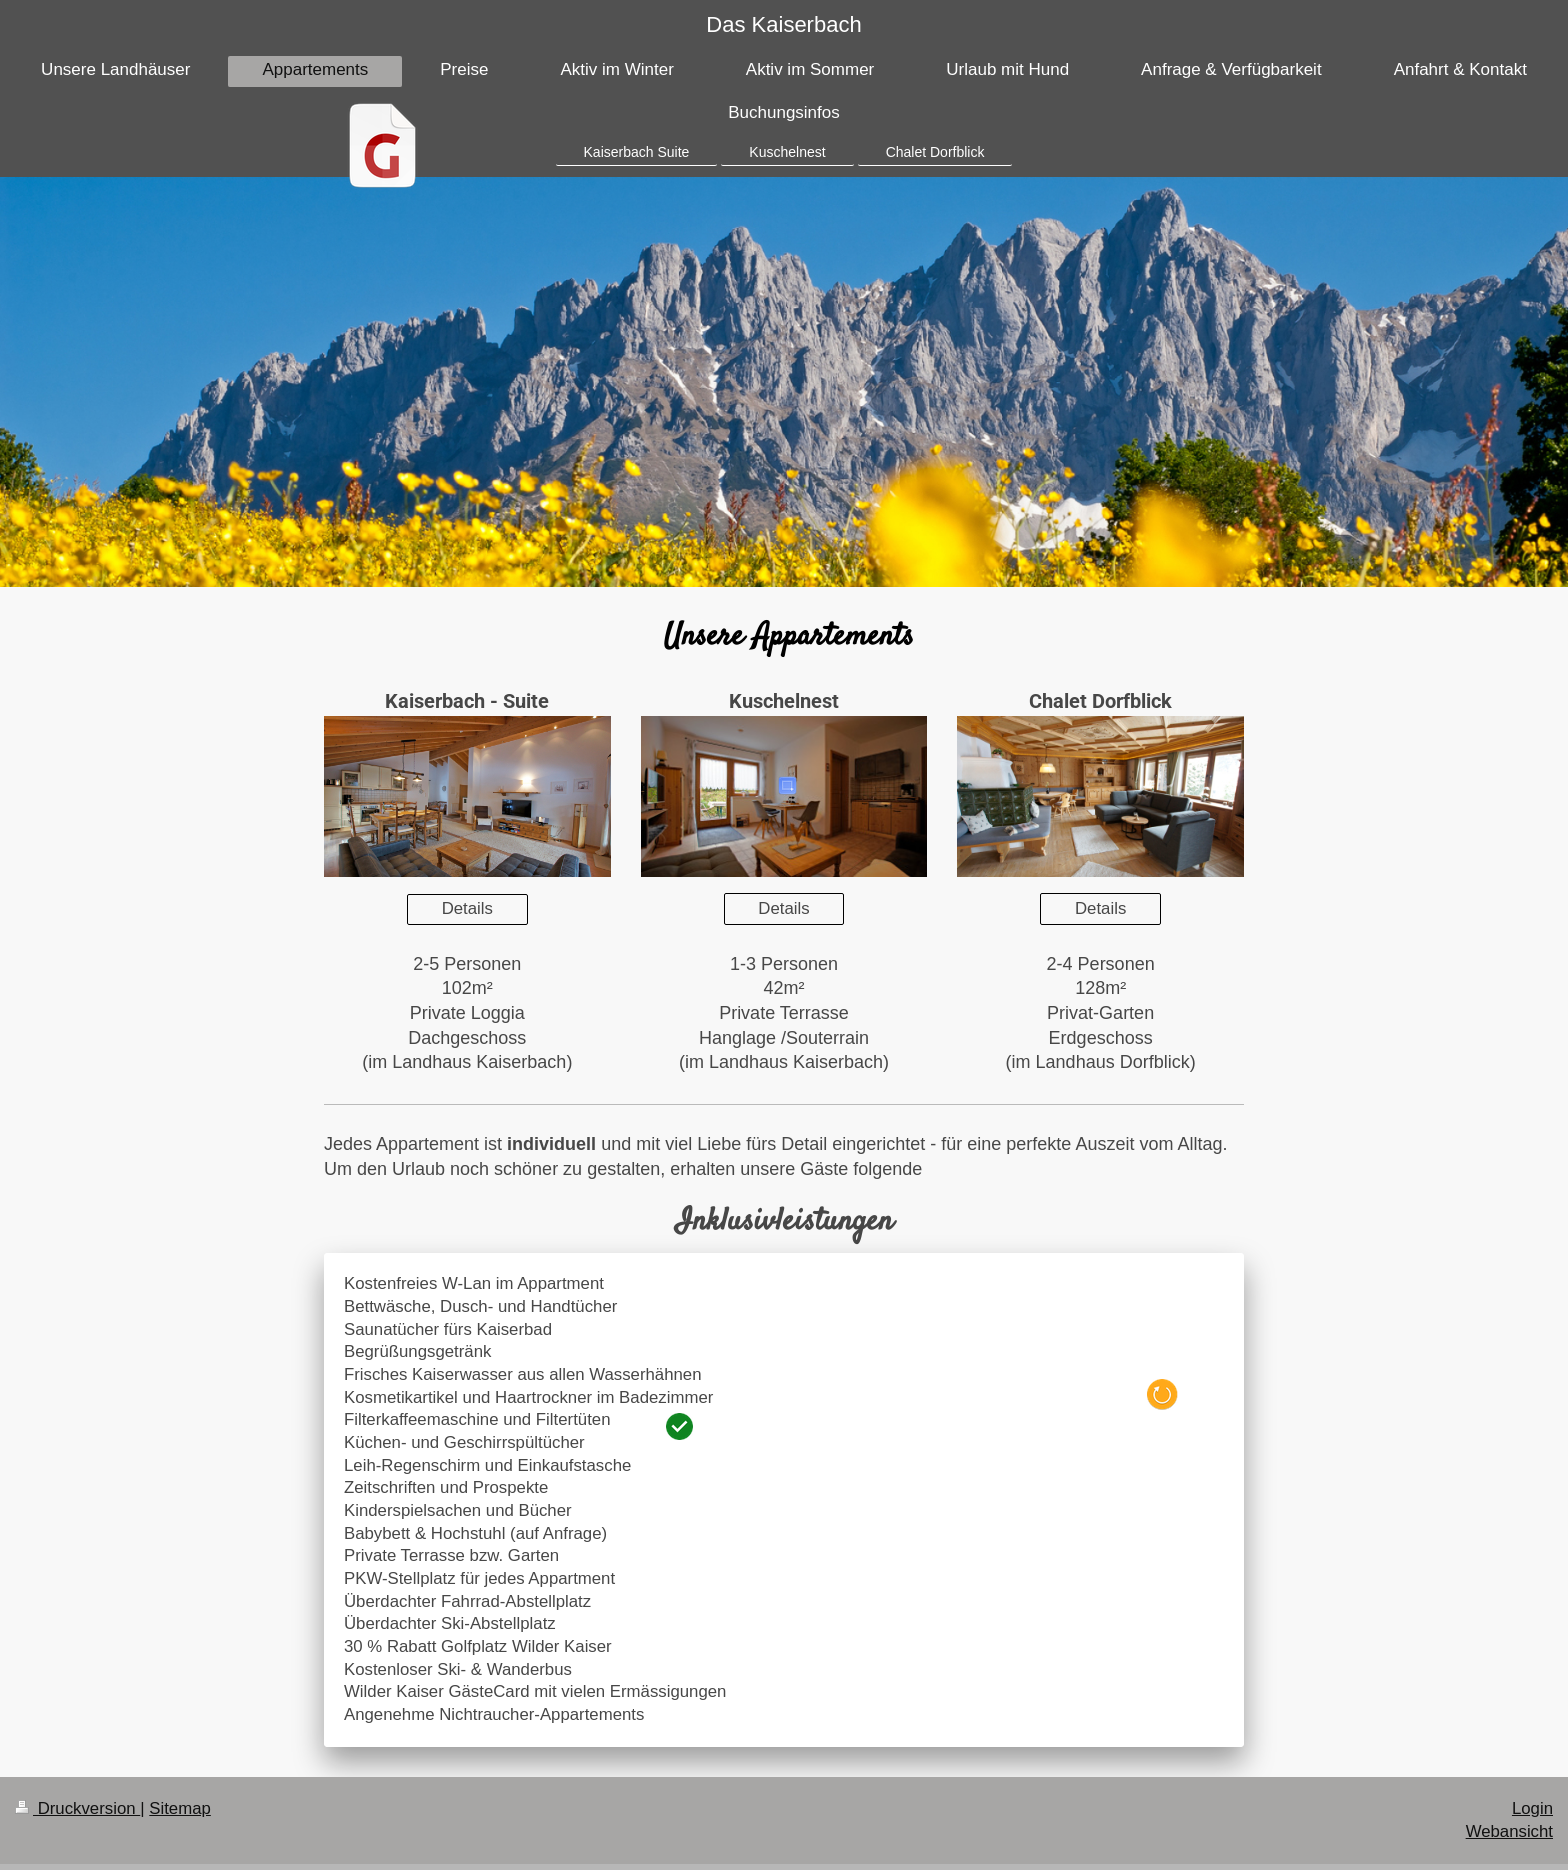 This screenshot has height=1870, width=1568. I want to click on take a screenshot, so click(787, 785).